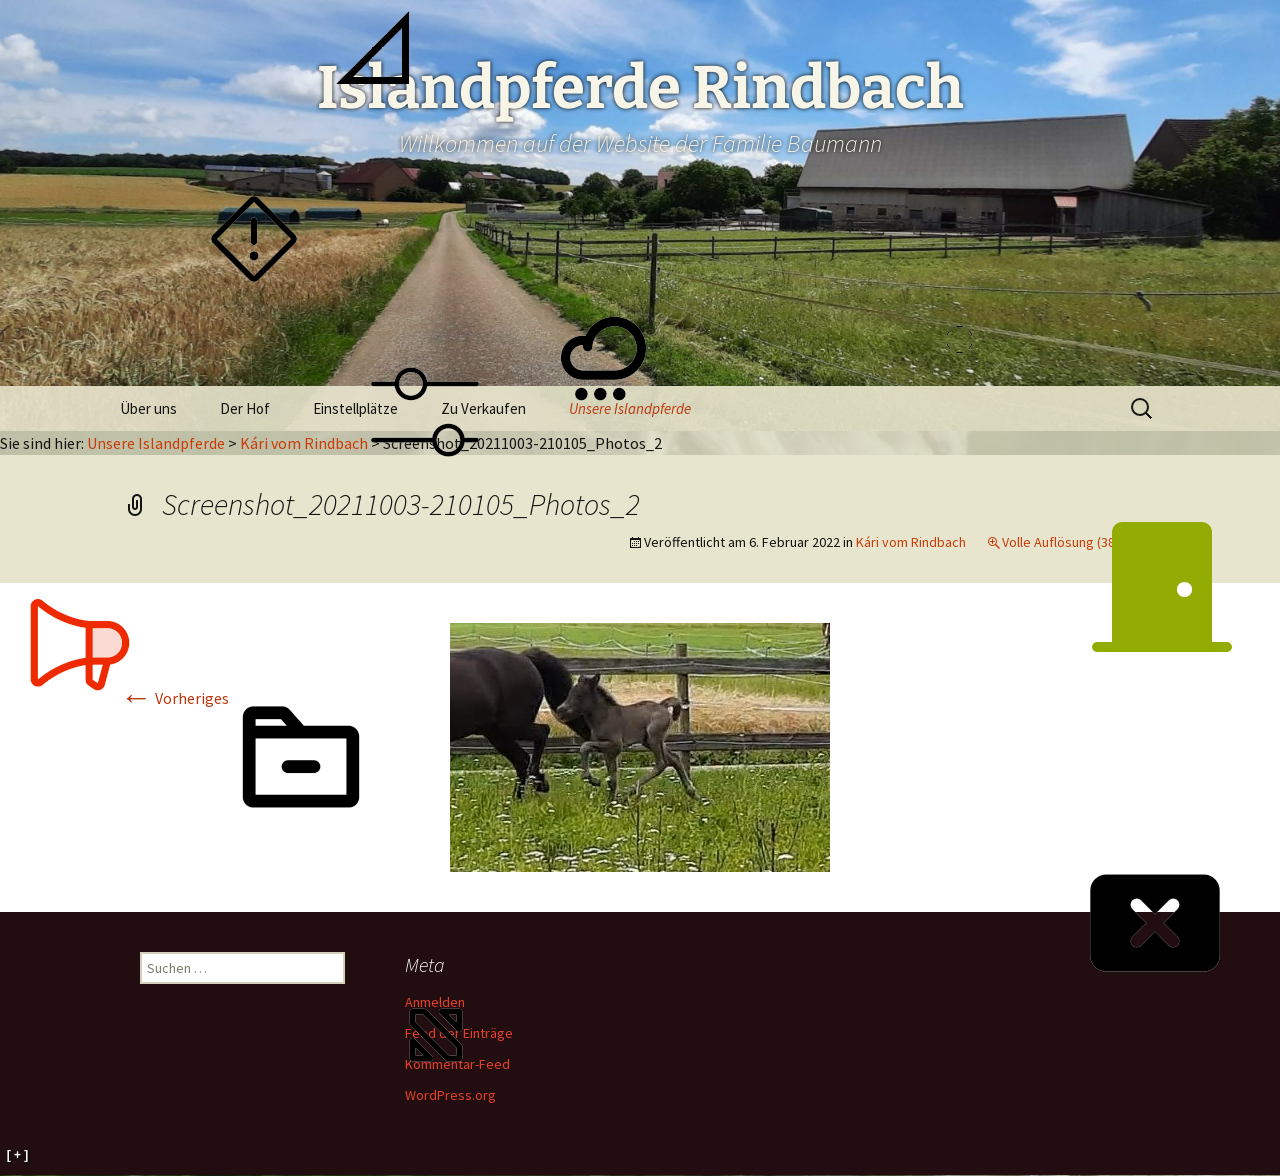 This screenshot has height=1176, width=1280. What do you see at coordinates (1162, 587) in the screenshot?
I see `exit or log out of the application` at bounding box center [1162, 587].